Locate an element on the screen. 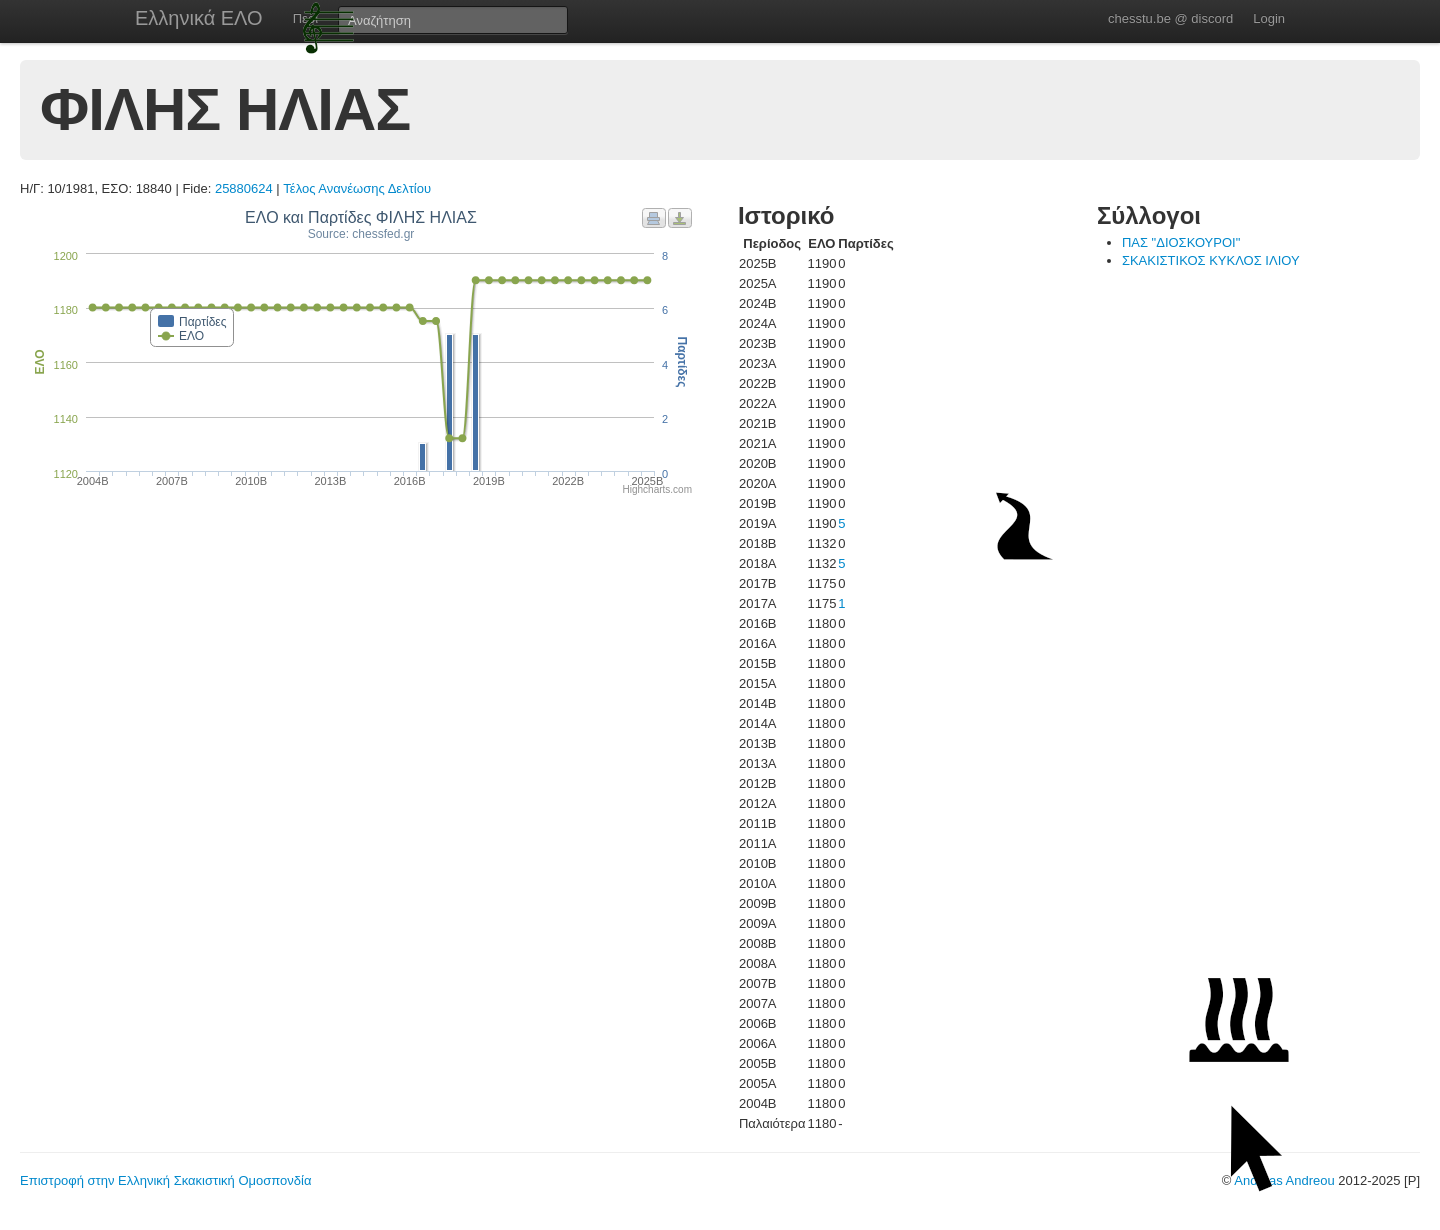 The height and width of the screenshot is (1230, 1440). view sheet music or musical scores is located at coordinates (329, 28).